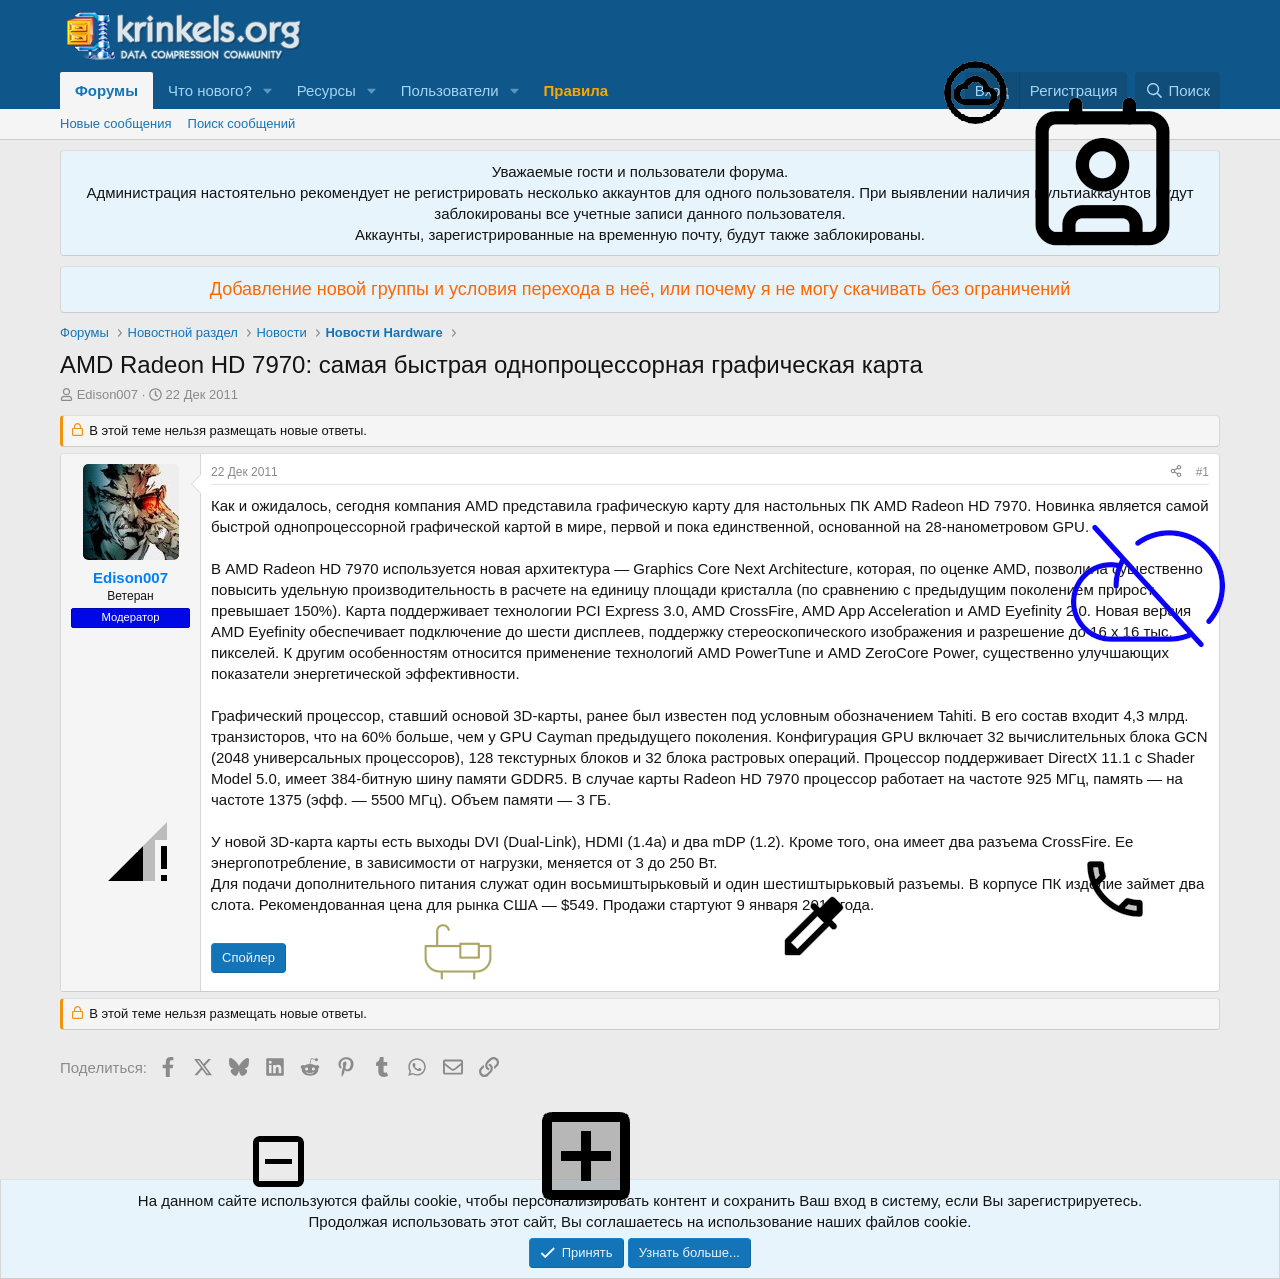  I want to click on access cloud storage, so click(975, 92).